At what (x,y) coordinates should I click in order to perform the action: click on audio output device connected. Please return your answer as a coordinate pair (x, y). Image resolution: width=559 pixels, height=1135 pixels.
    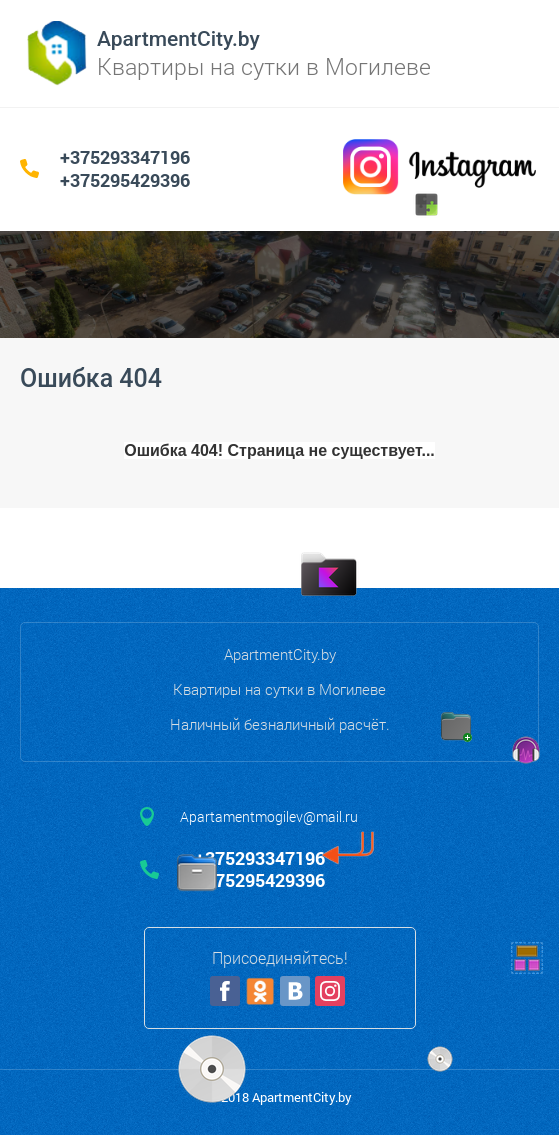
    Looking at the image, I should click on (526, 750).